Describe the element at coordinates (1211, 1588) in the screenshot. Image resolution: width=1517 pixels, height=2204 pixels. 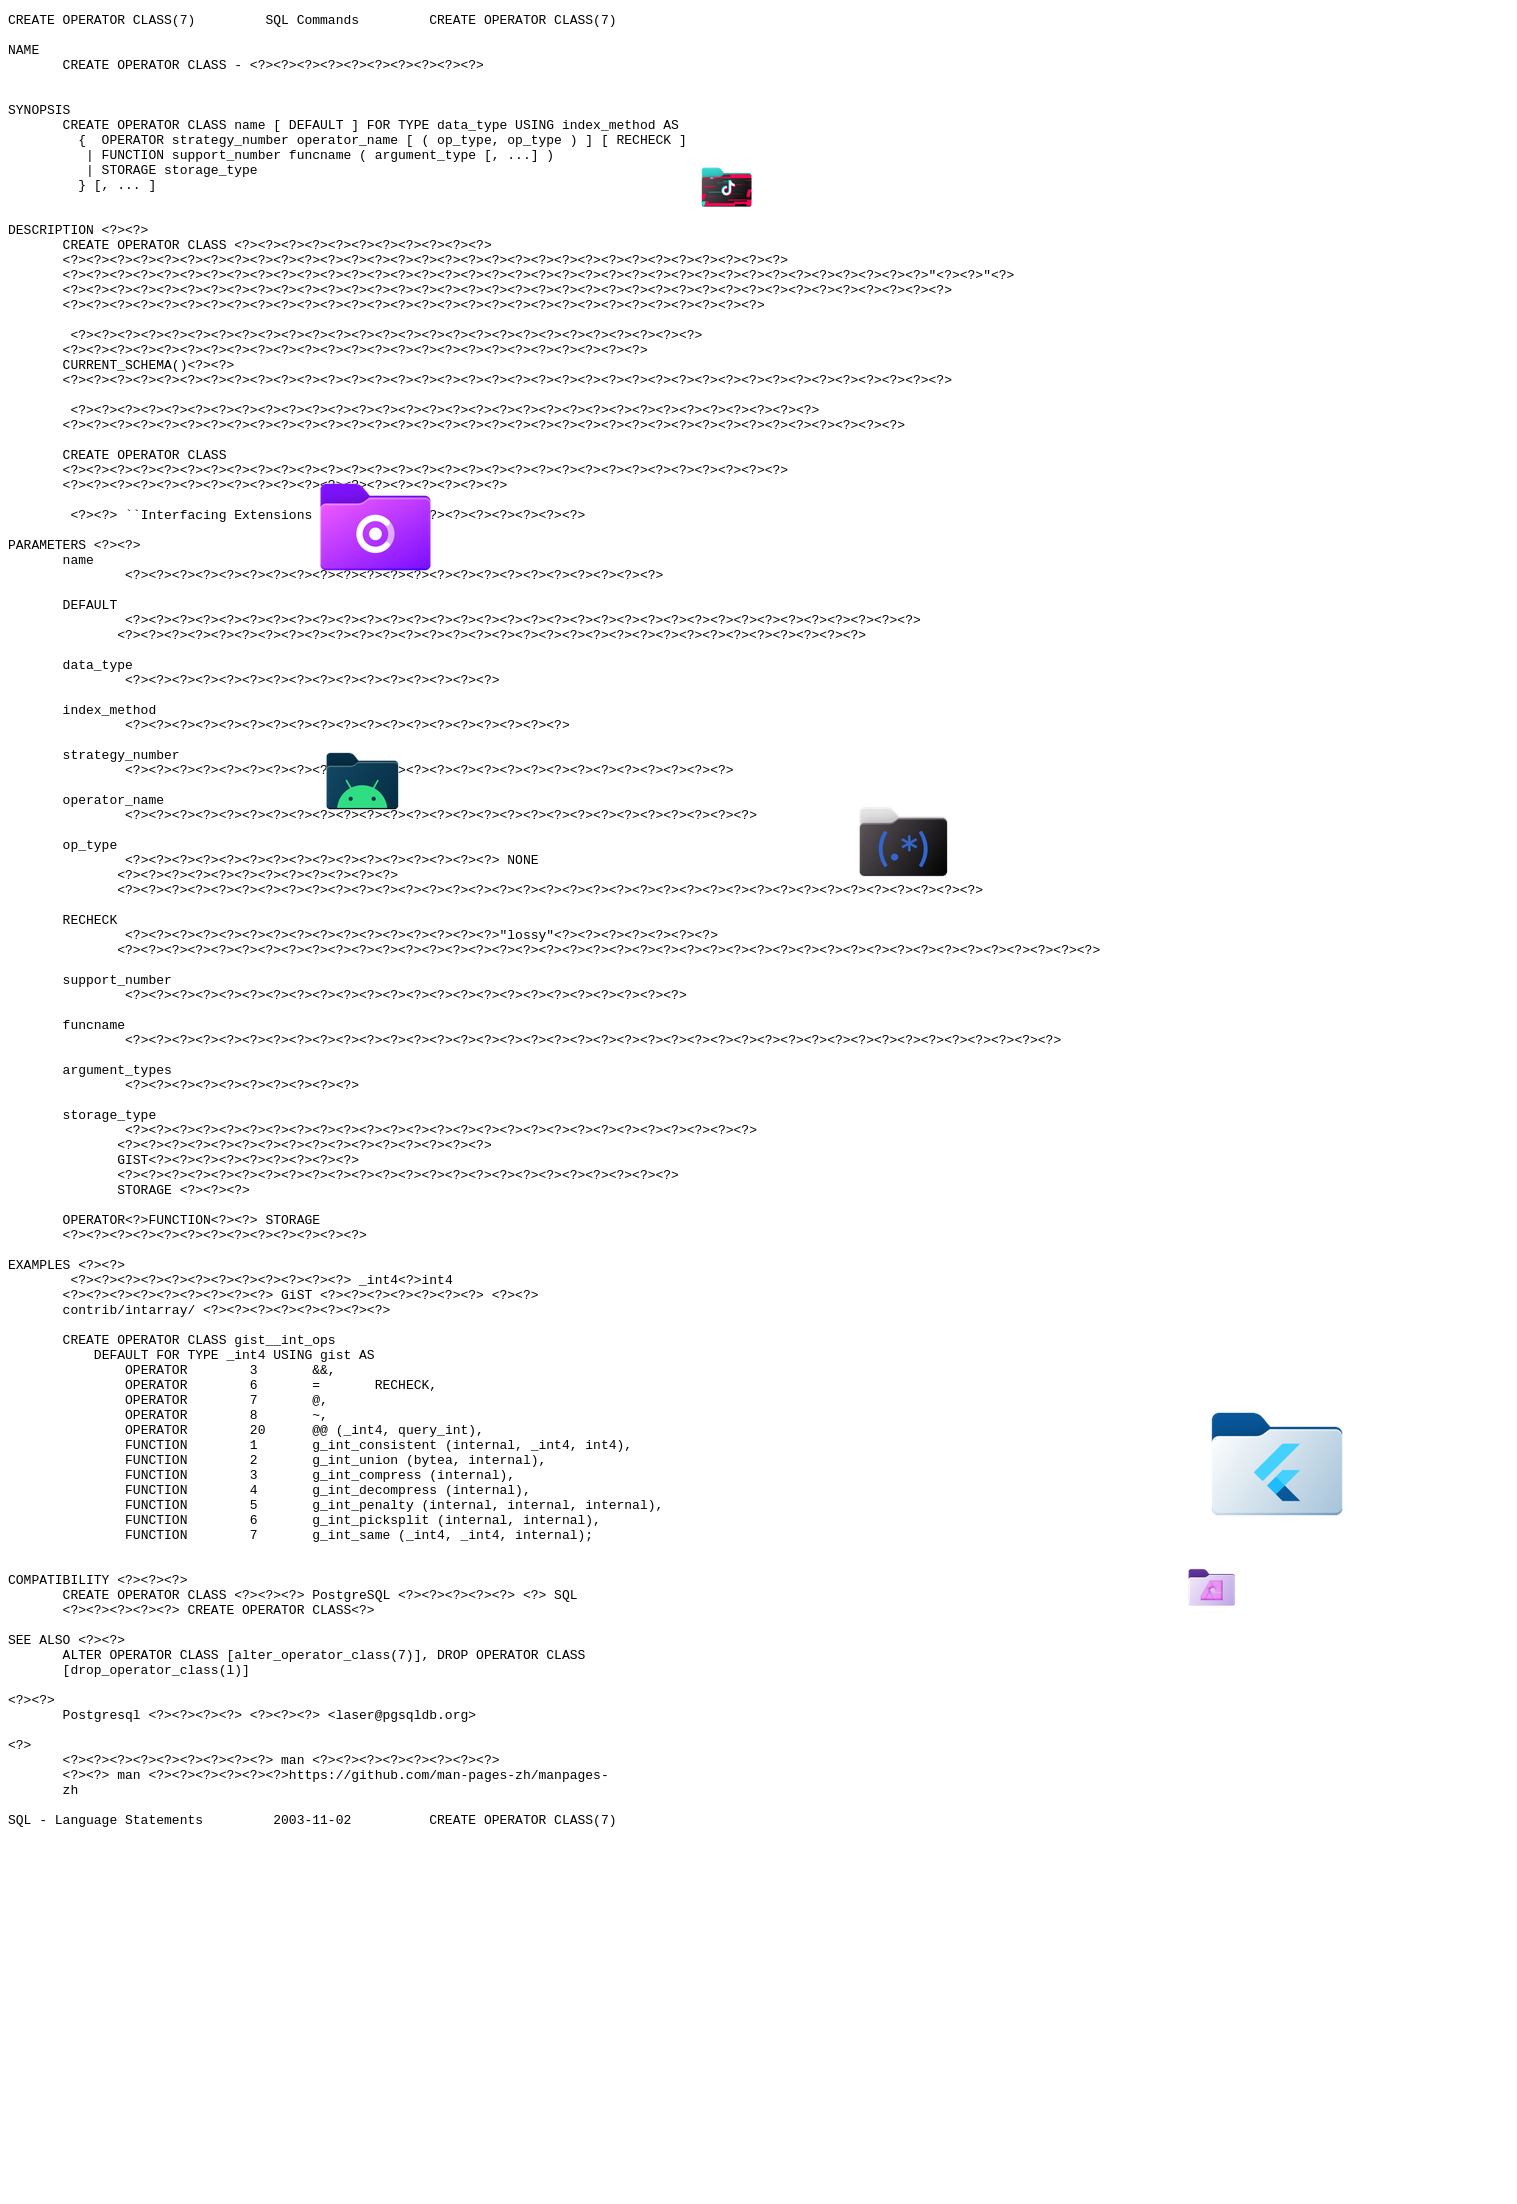
I see `open affinity photo project files folder` at that location.